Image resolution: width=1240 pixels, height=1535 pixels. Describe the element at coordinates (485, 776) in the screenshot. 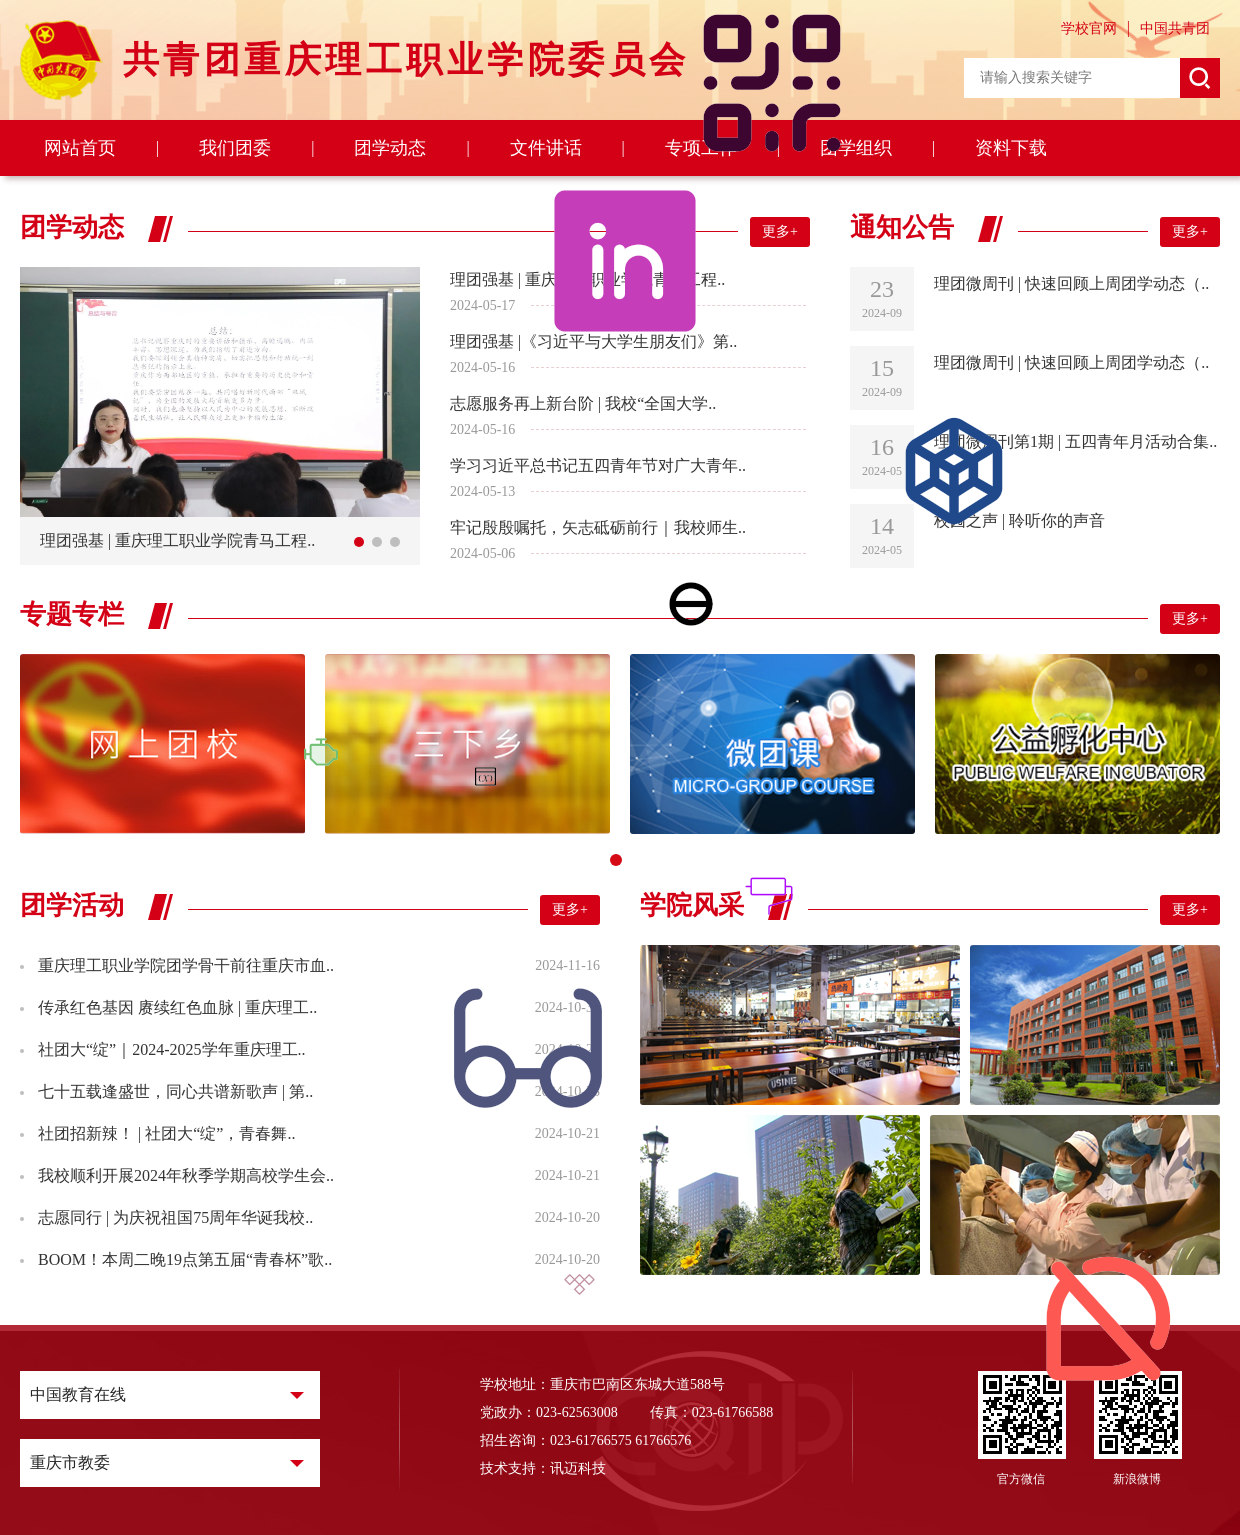

I see `view grouped variables in debug panel` at that location.